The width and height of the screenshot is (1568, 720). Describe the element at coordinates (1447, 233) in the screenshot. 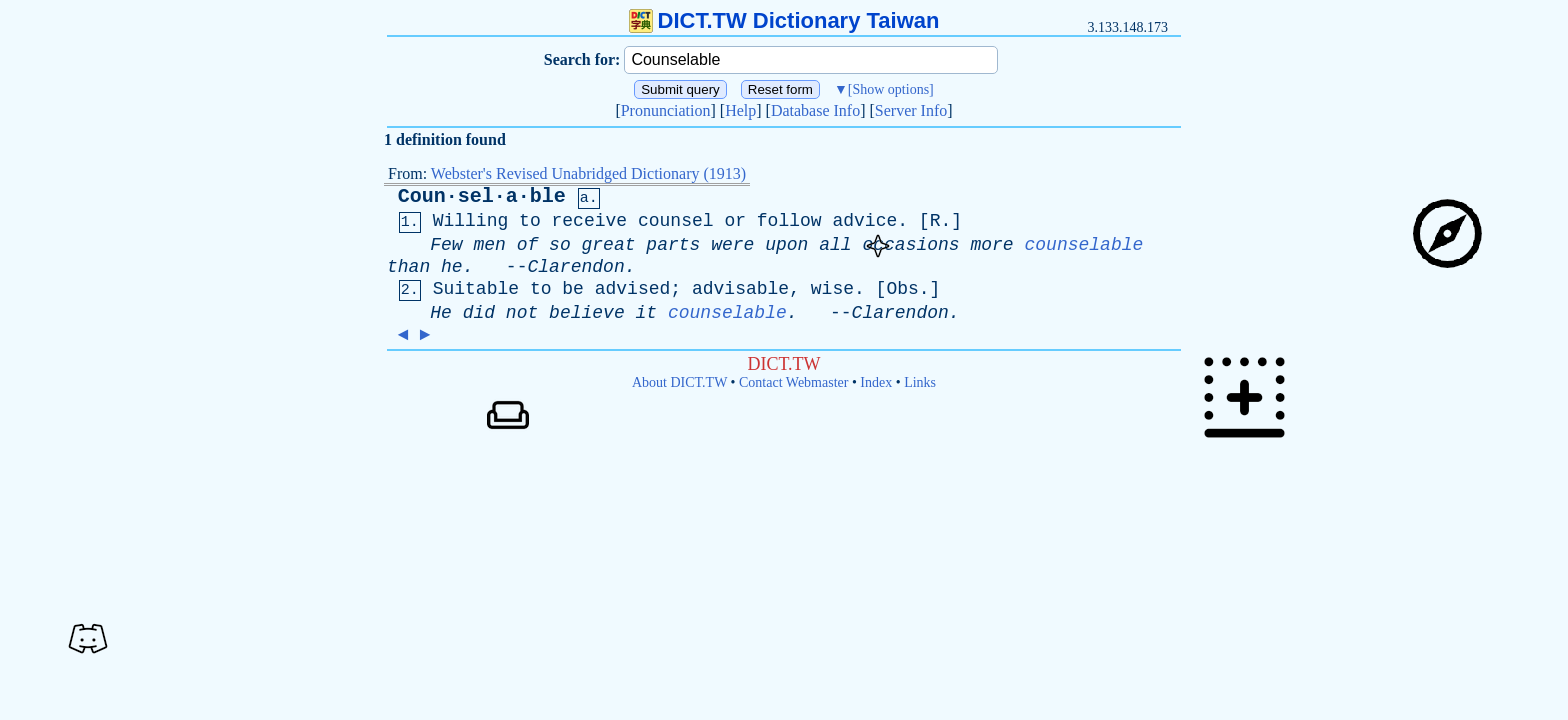

I see `explore nearby content or locations` at that location.